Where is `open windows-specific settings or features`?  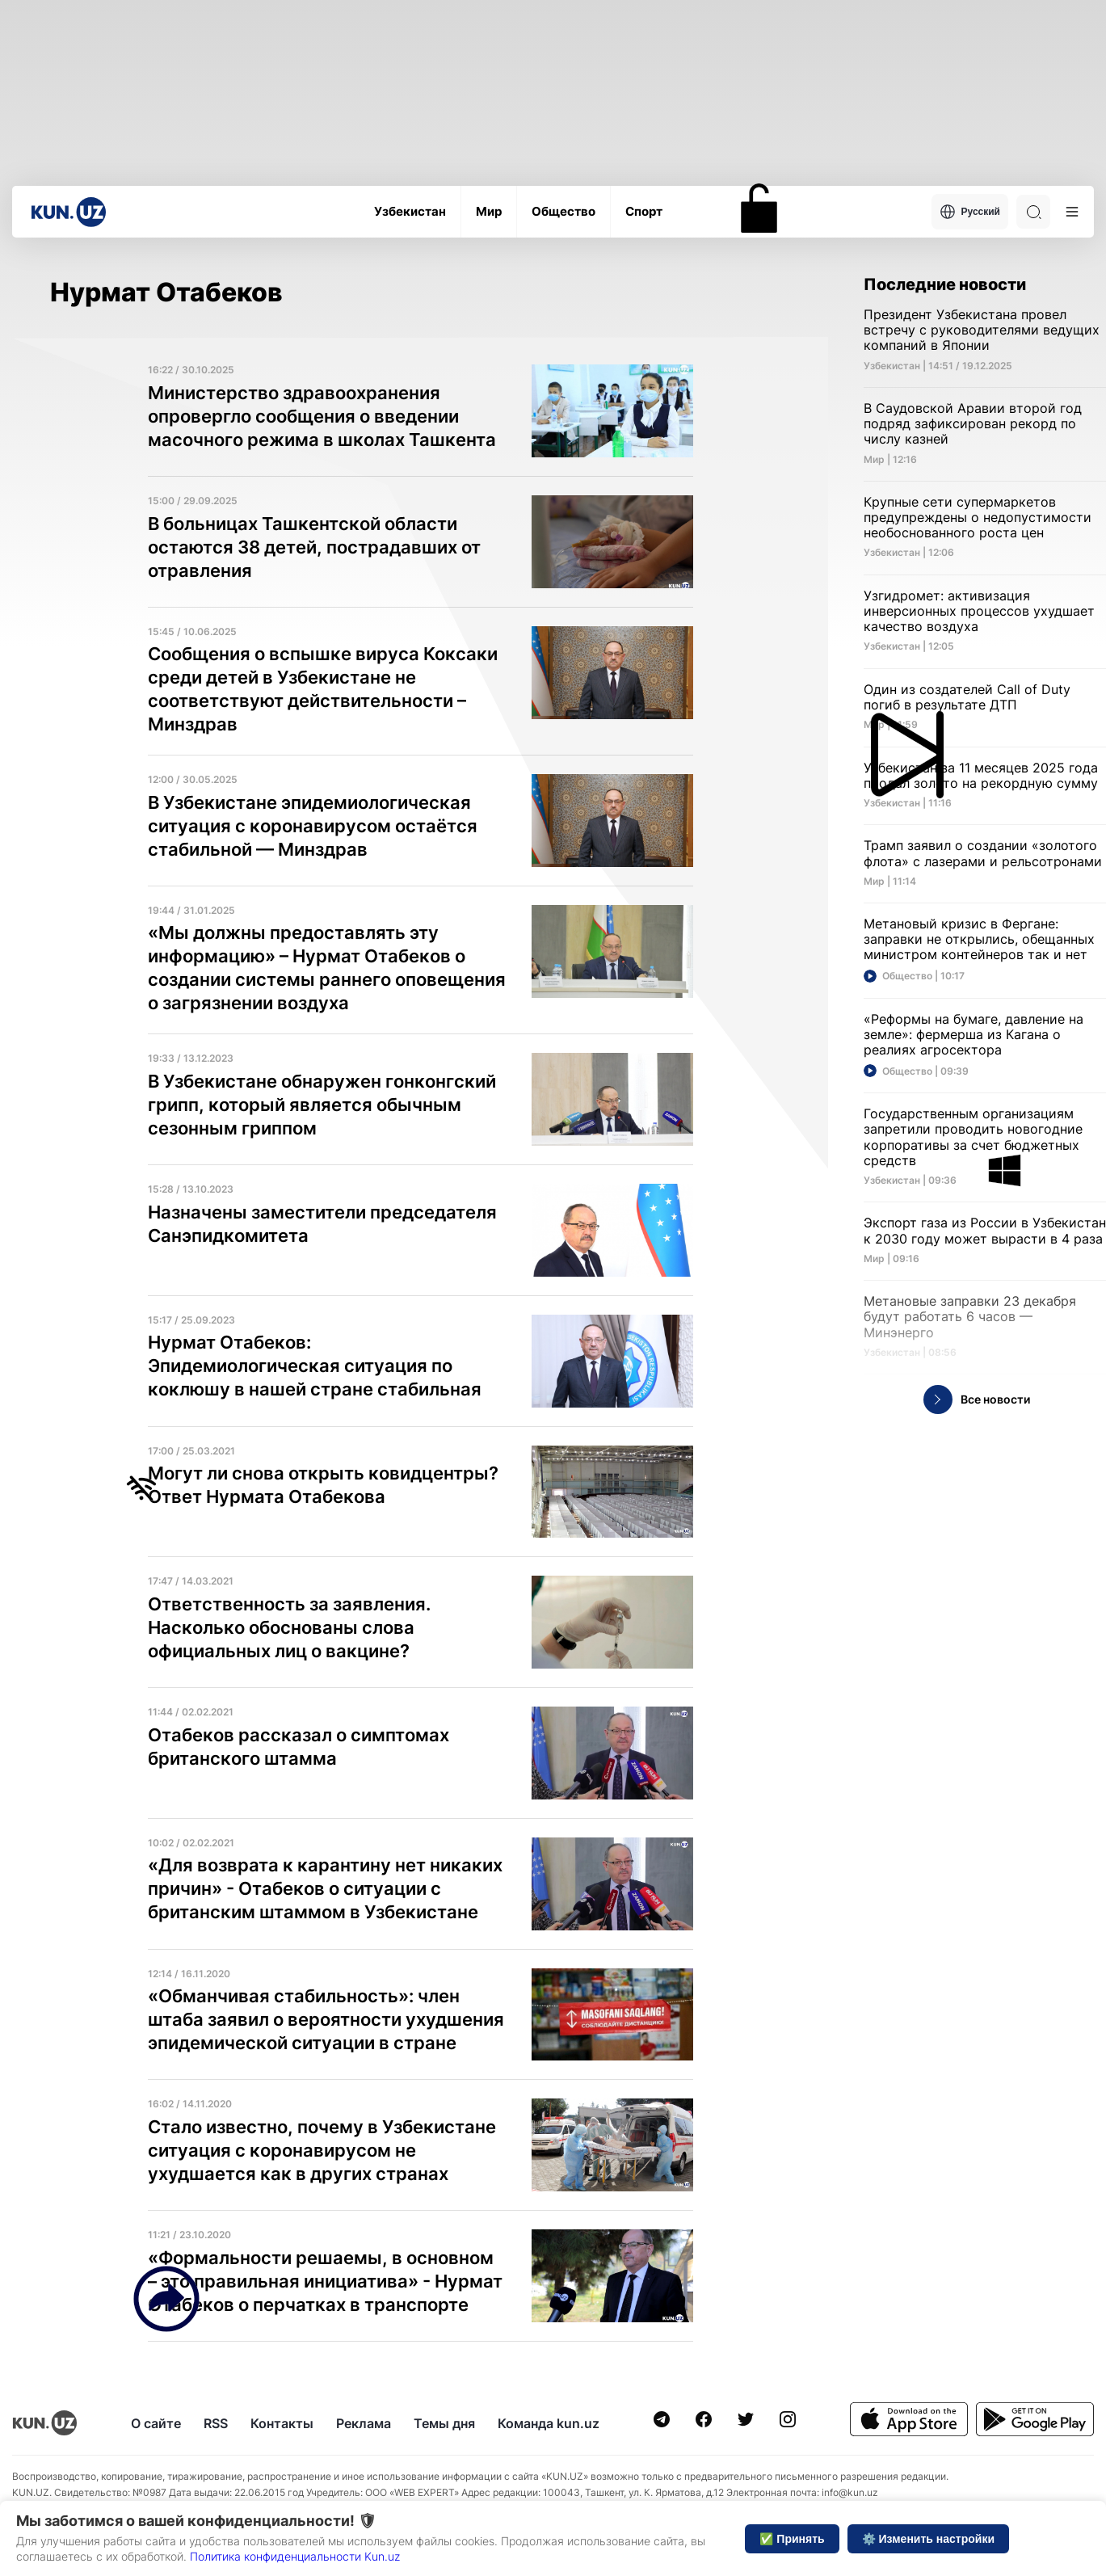
open windows-specific settings or features is located at coordinates (1004, 1170).